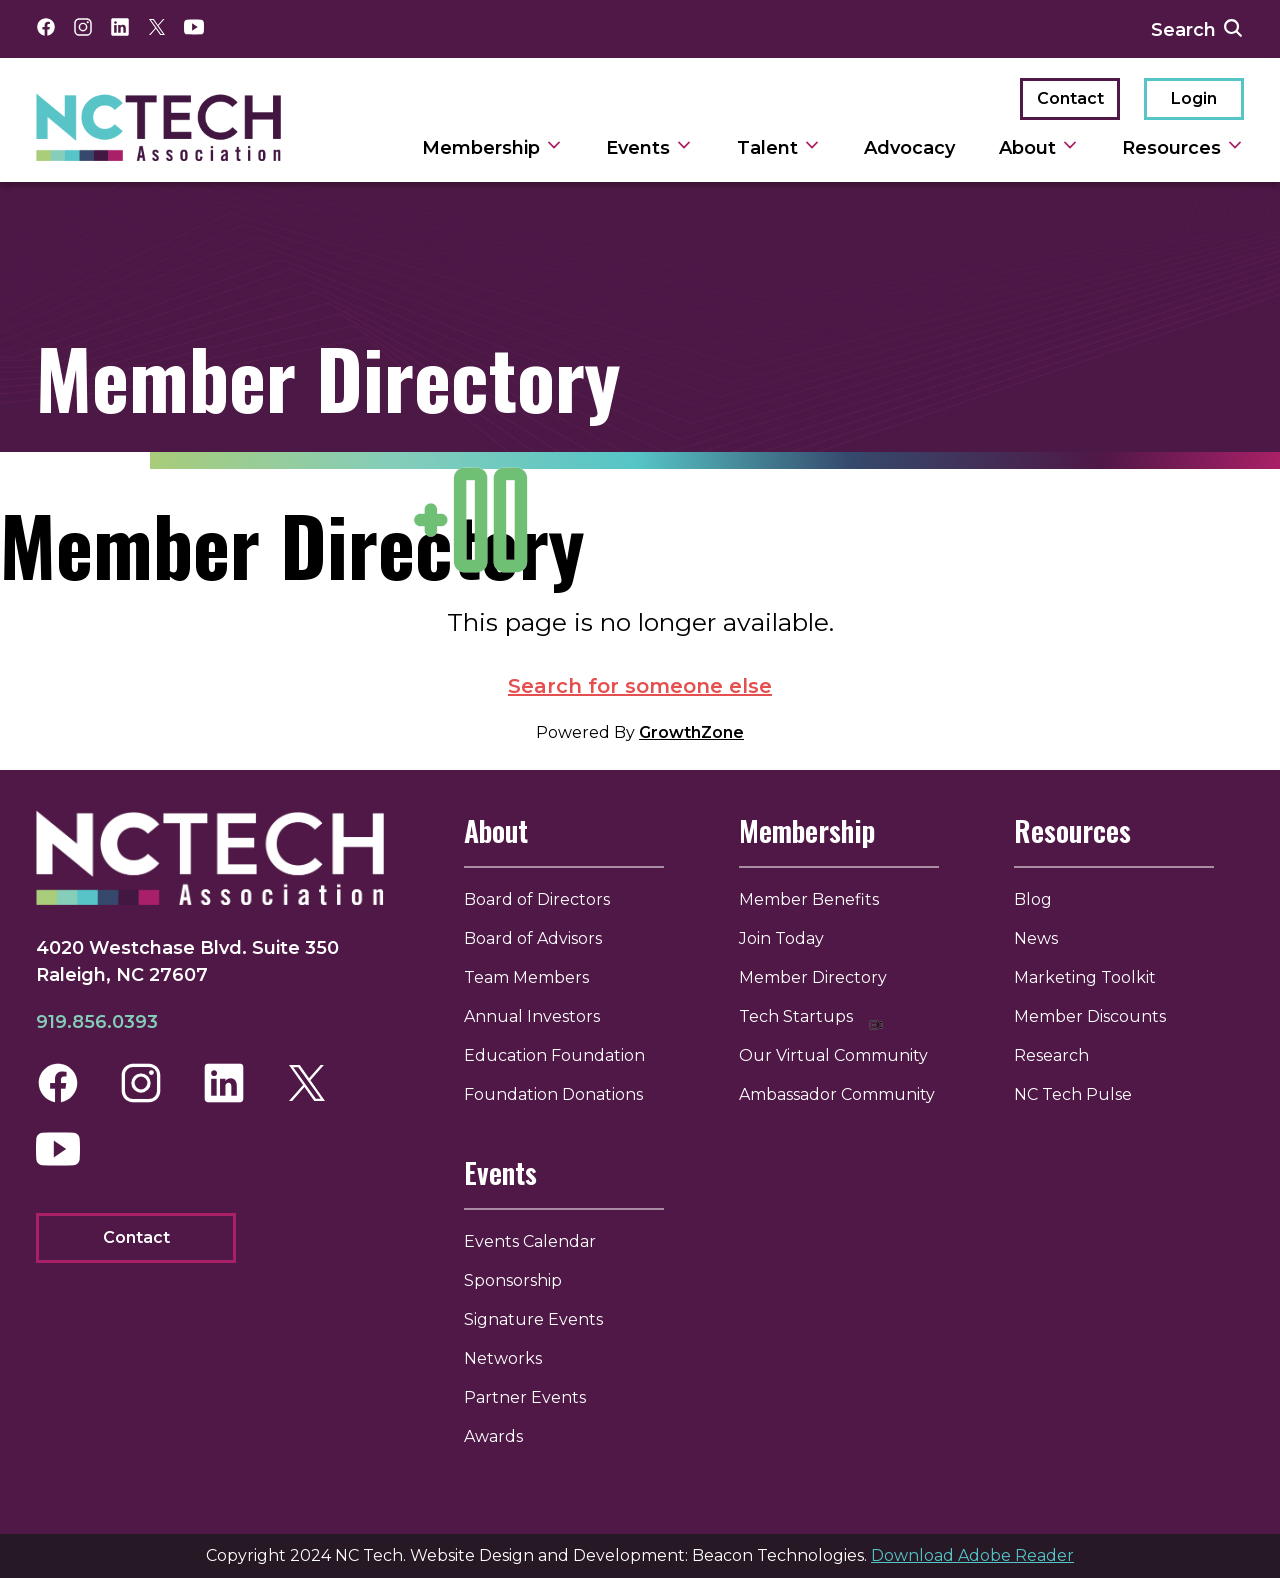  I want to click on remove video from playlist or queue, so click(876, 1025).